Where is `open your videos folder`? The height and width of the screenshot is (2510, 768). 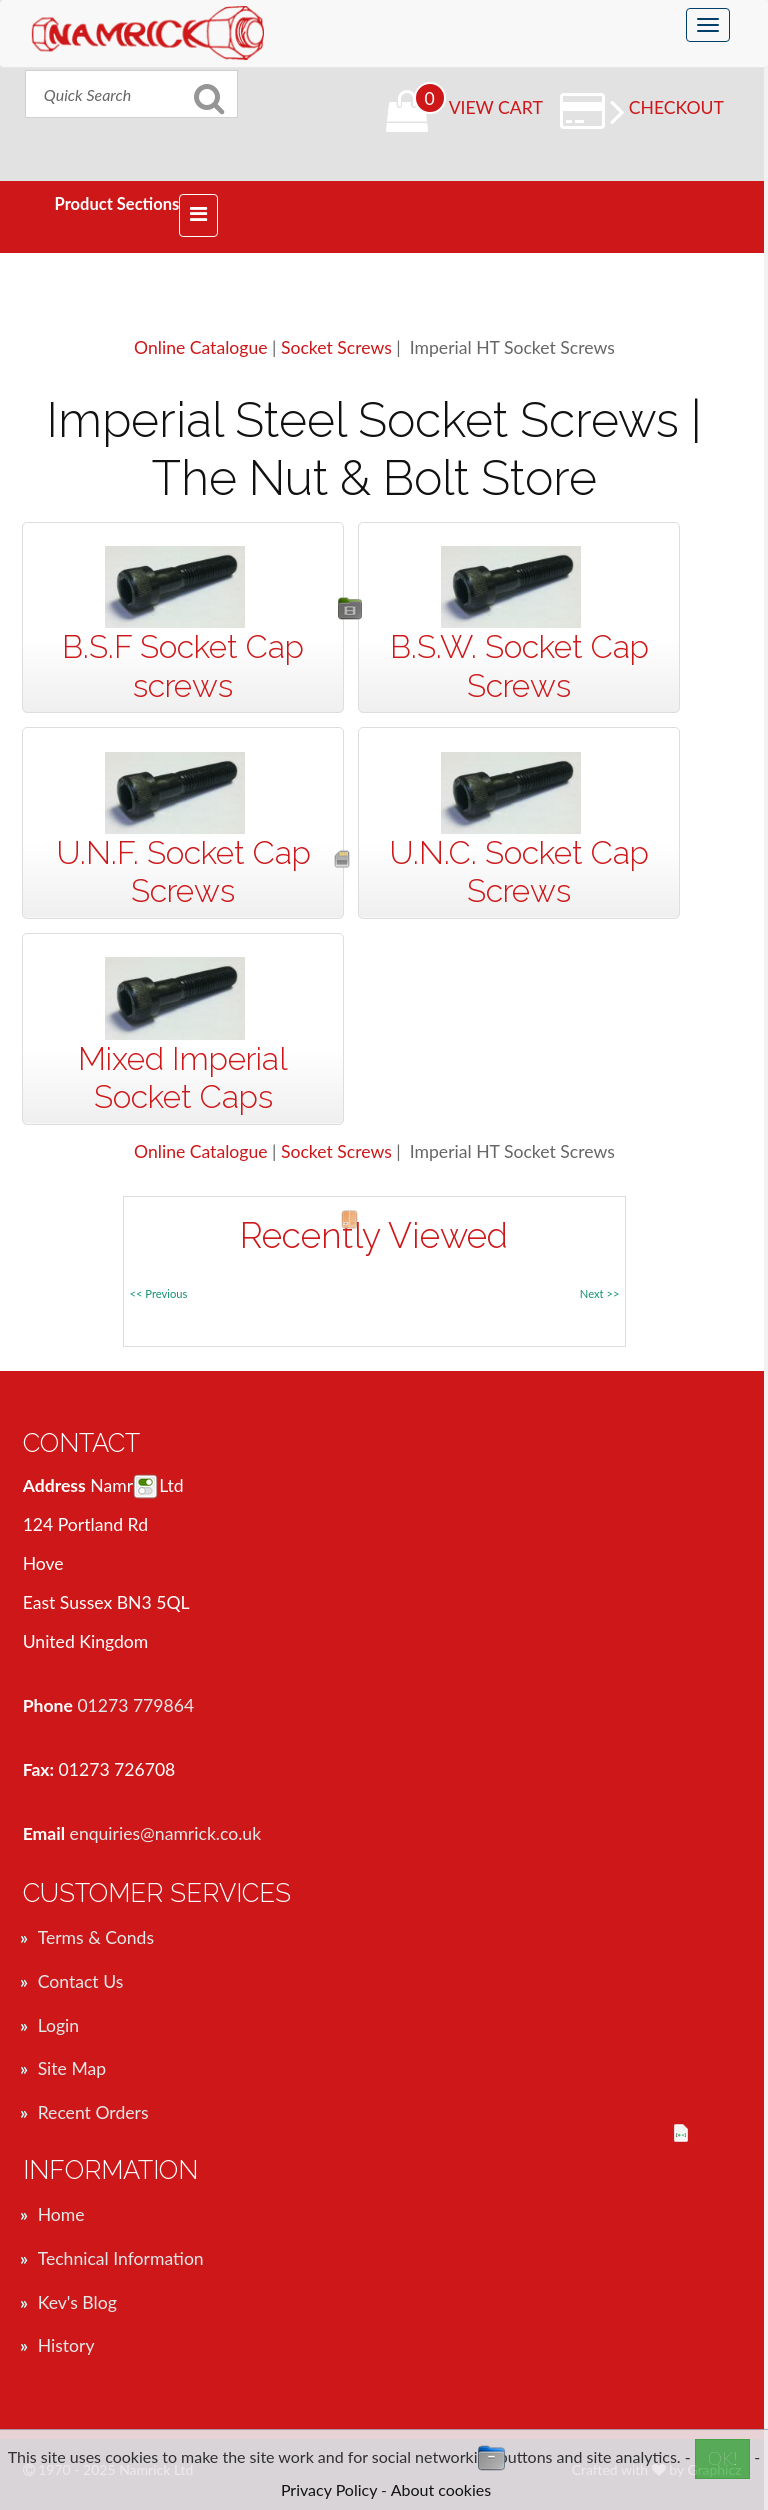 open your videos folder is located at coordinates (350, 608).